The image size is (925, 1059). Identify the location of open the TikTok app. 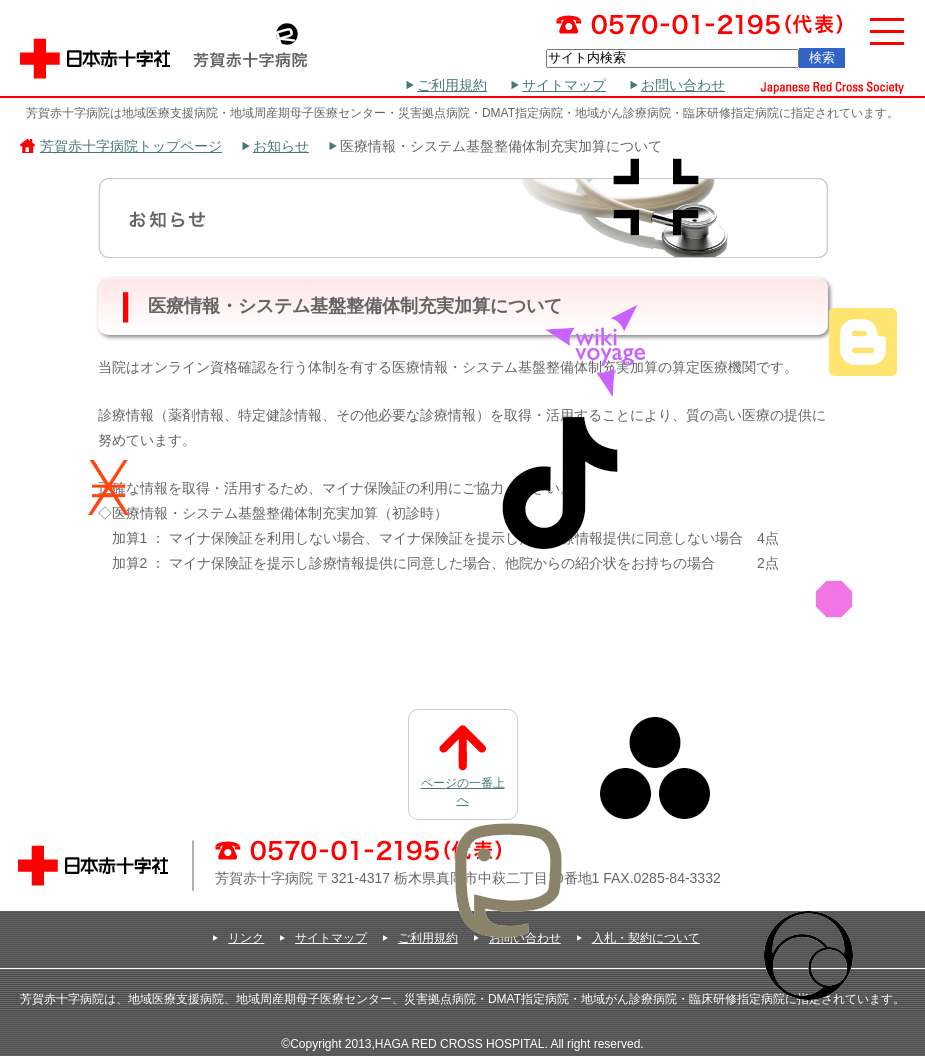
(560, 483).